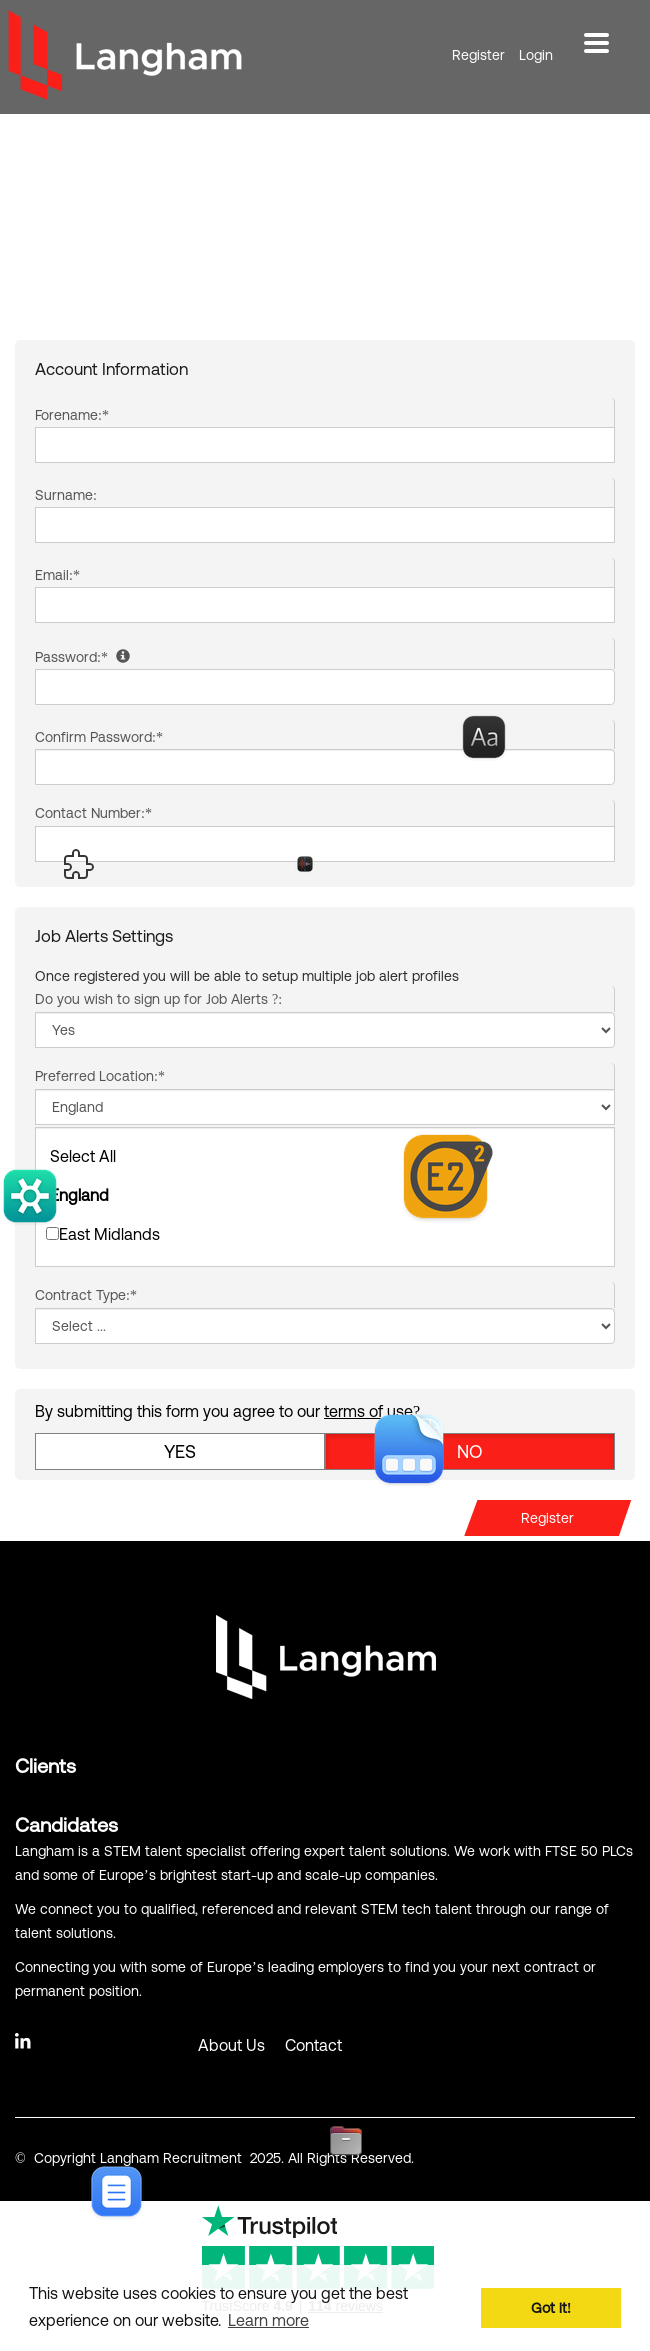  What do you see at coordinates (30, 1196) in the screenshot?
I see `open solaar app for managing logitech wireless devices` at bounding box center [30, 1196].